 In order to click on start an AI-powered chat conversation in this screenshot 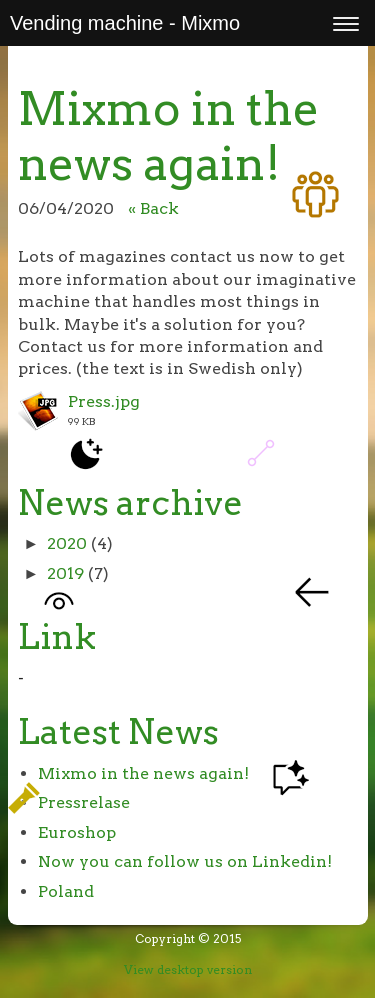, I will do `click(290, 779)`.